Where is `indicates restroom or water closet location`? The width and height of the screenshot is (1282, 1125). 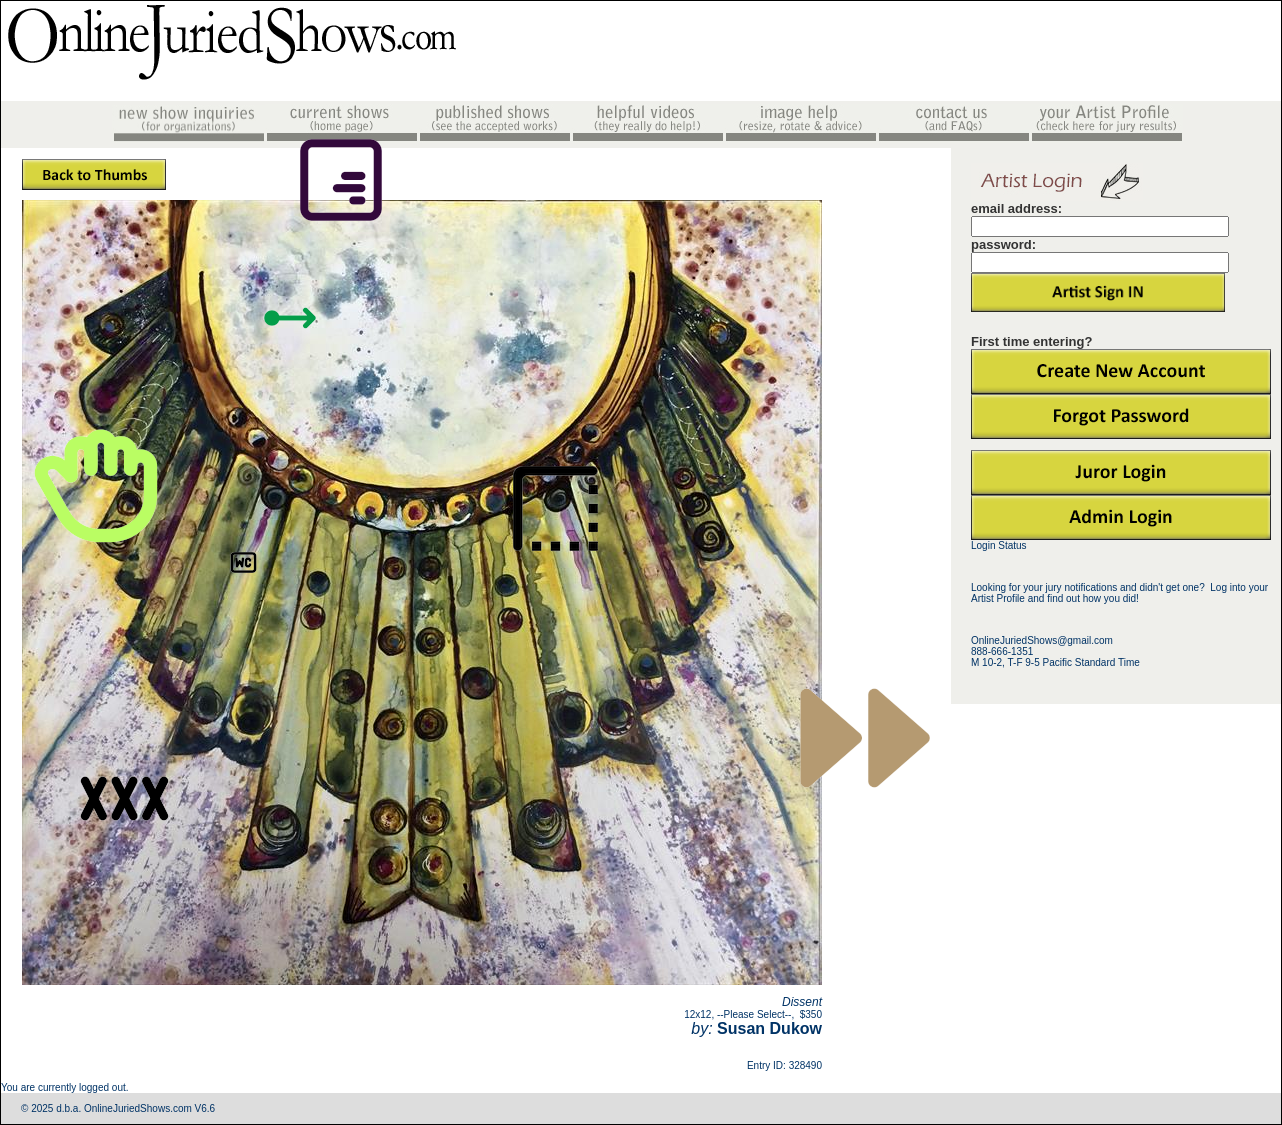
indicates restroom or water closet location is located at coordinates (243, 562).